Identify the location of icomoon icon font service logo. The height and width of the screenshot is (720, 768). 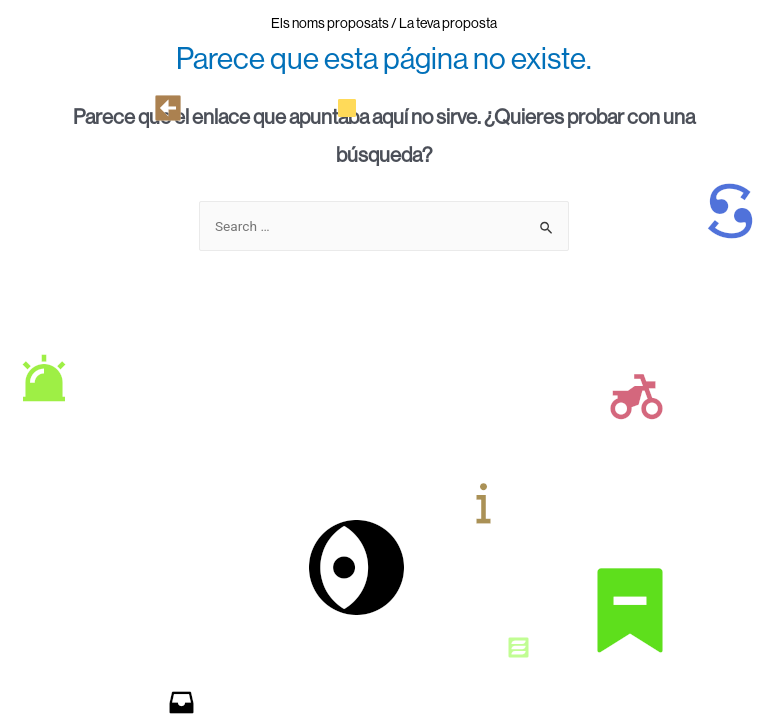
(356, 567).